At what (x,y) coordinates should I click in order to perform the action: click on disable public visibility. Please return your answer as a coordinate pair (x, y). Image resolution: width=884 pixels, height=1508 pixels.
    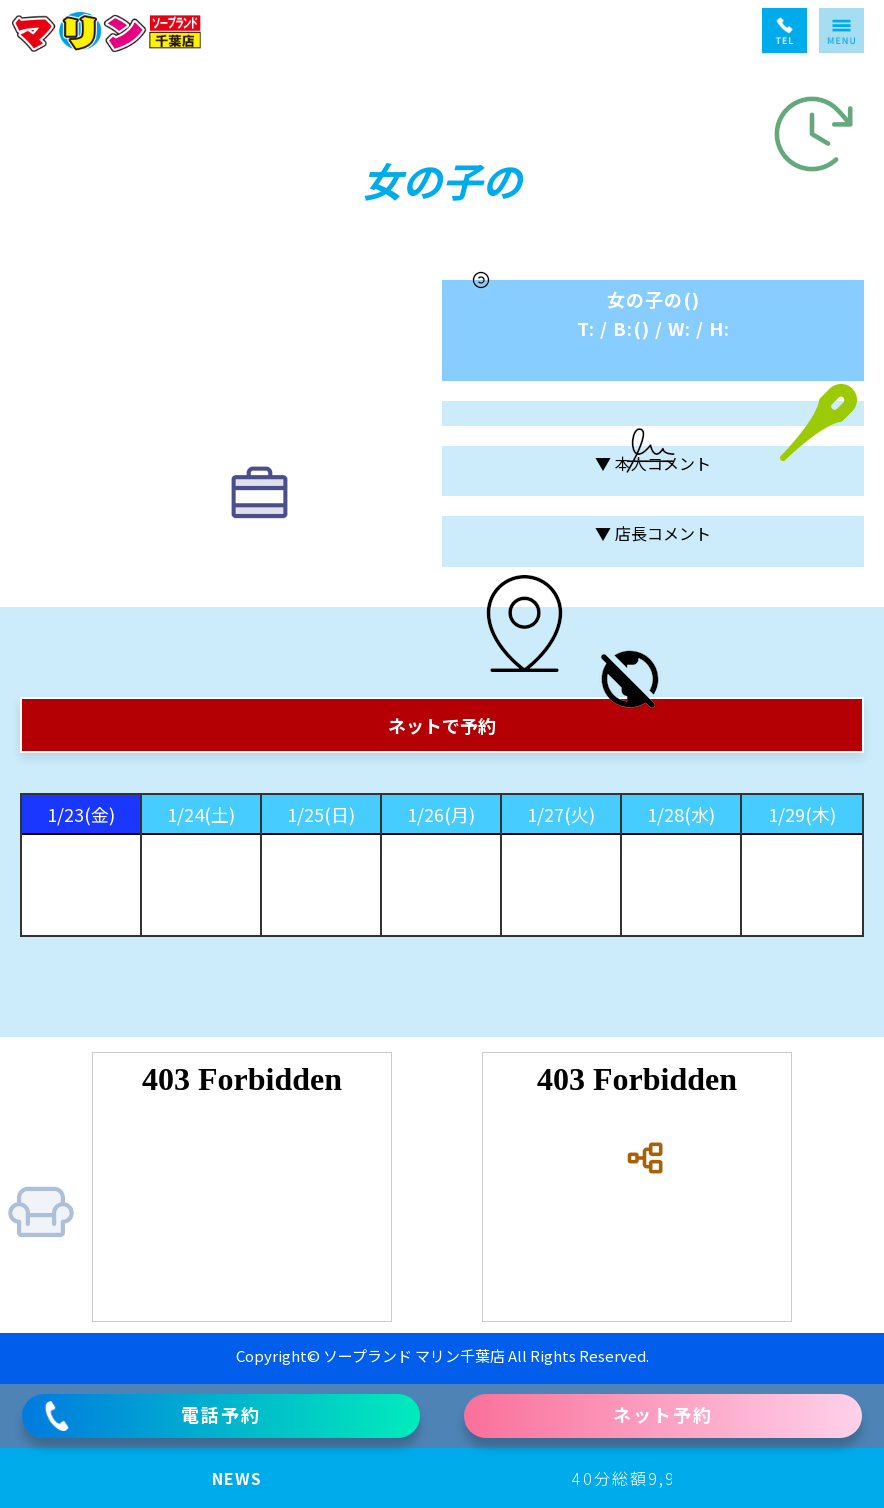
    Looking at the image, I should click on (630, 679).